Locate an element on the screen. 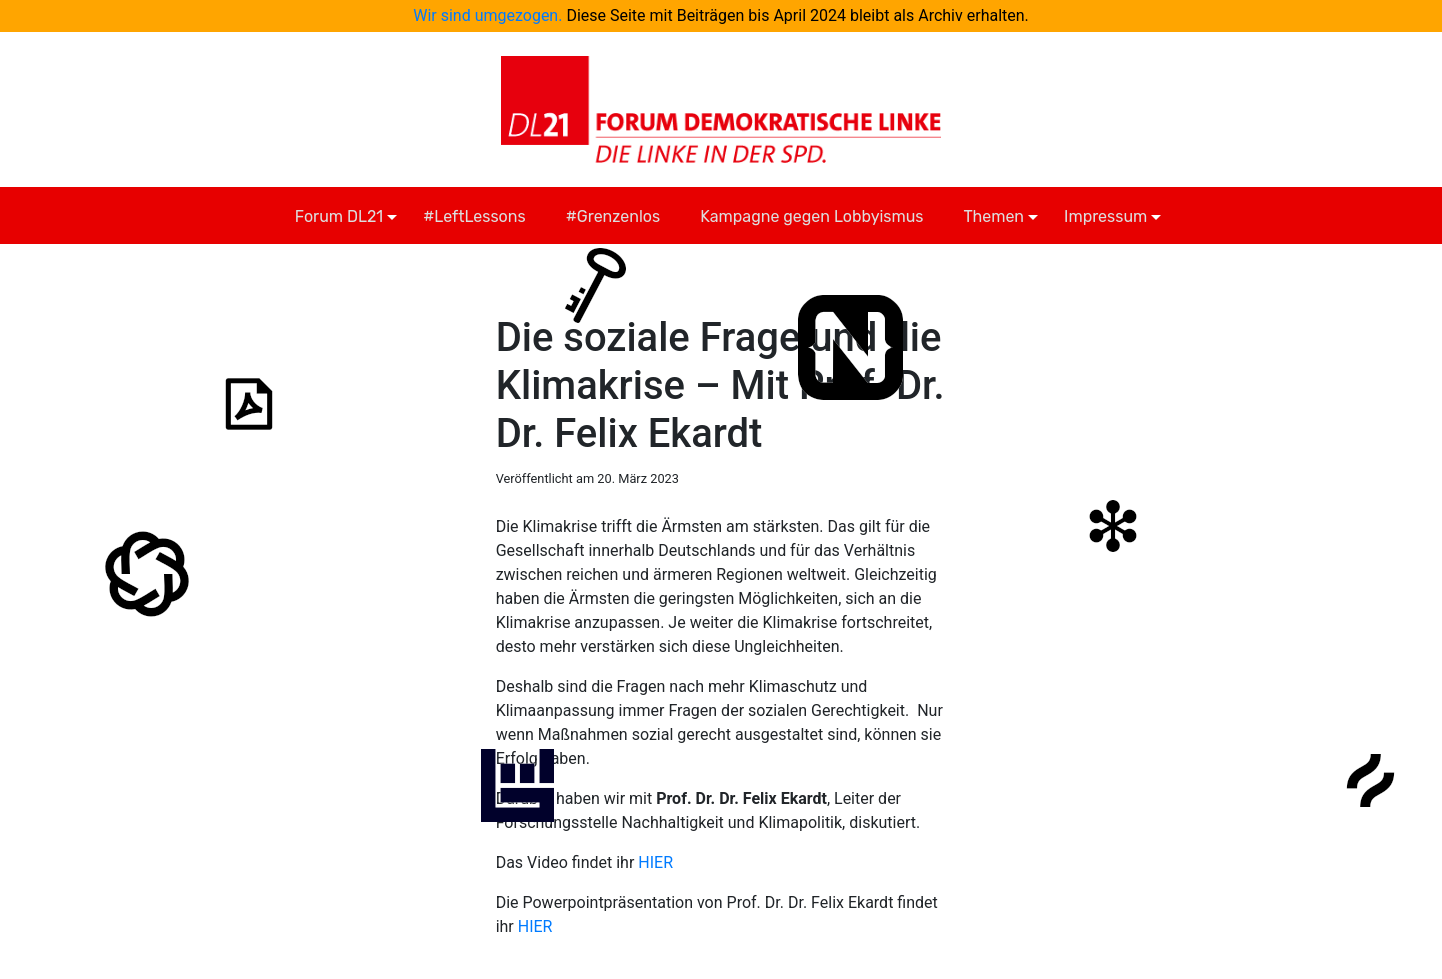  hotjar analytics and feedback tool logo is located at coordinates (1370, 780).